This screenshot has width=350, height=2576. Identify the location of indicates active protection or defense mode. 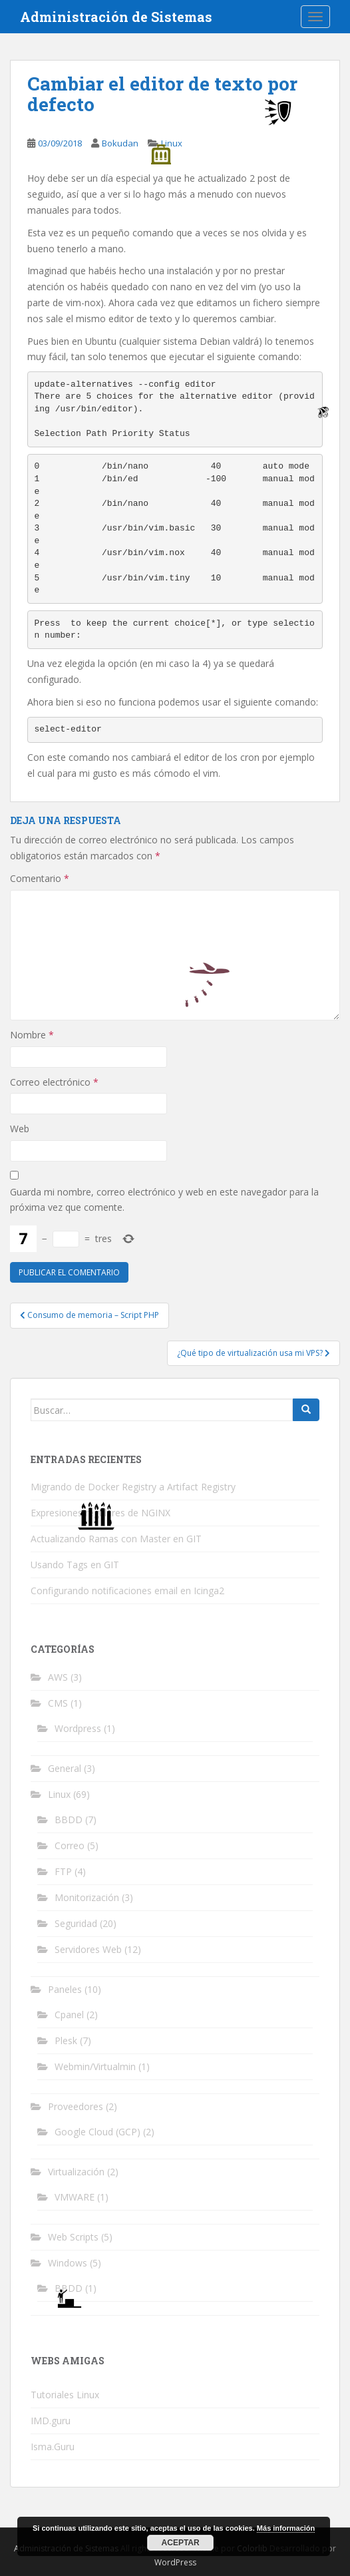
(278, 112).